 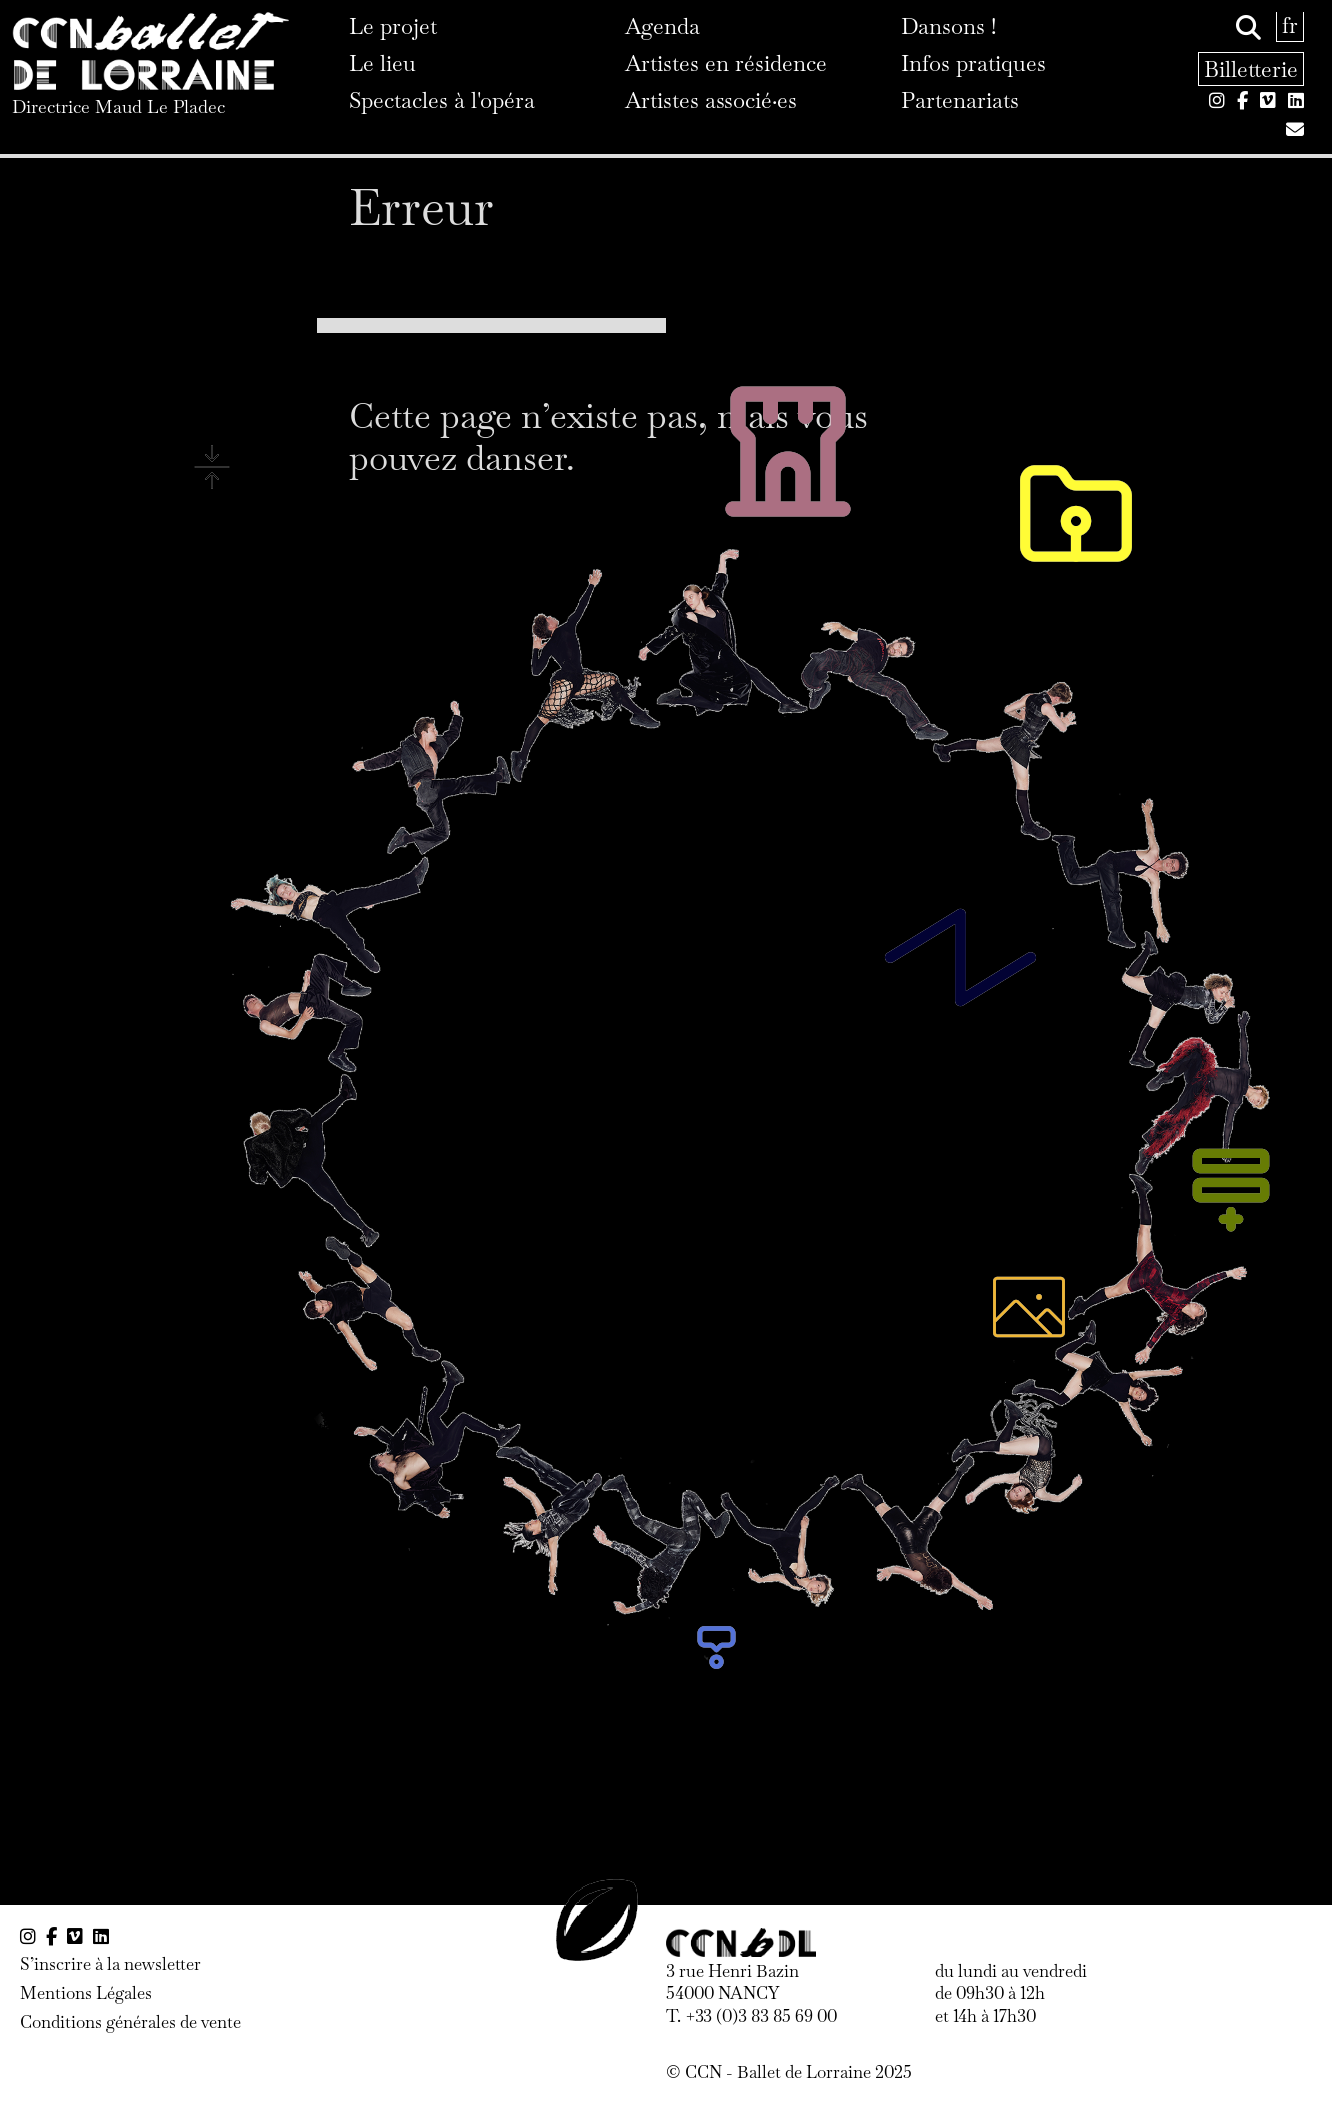 I want to click on view rugby sports content, so click(x=597, y=1920).